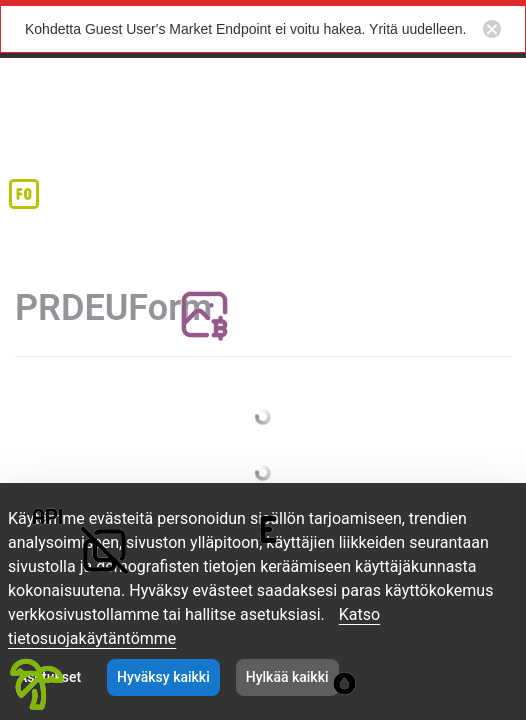 This screenshot has height=720, width=526. What do you see at coordinates (268, 529) in the screenshot?
I see `indicates edge network connectivity status` at bounding box center [268, 529].